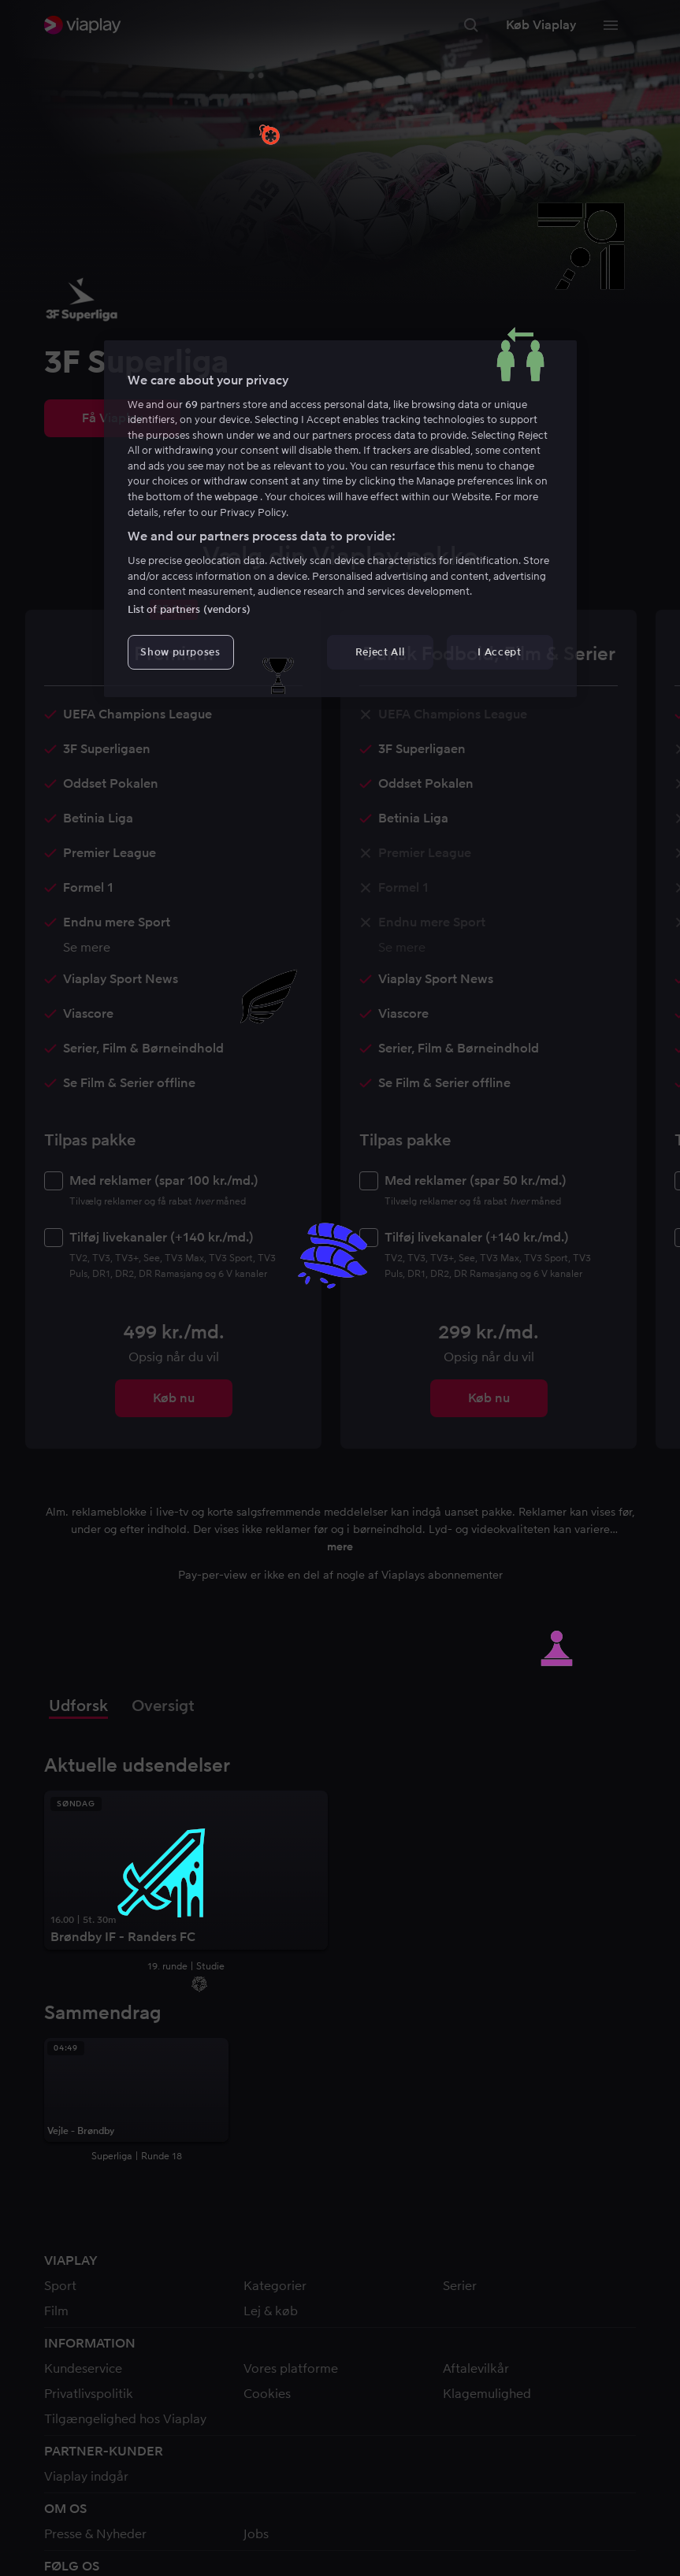 Image resolution: width=680 pixels, height=2576 pixels. I want to click on switch to previous player's turn, so click(520, 354).